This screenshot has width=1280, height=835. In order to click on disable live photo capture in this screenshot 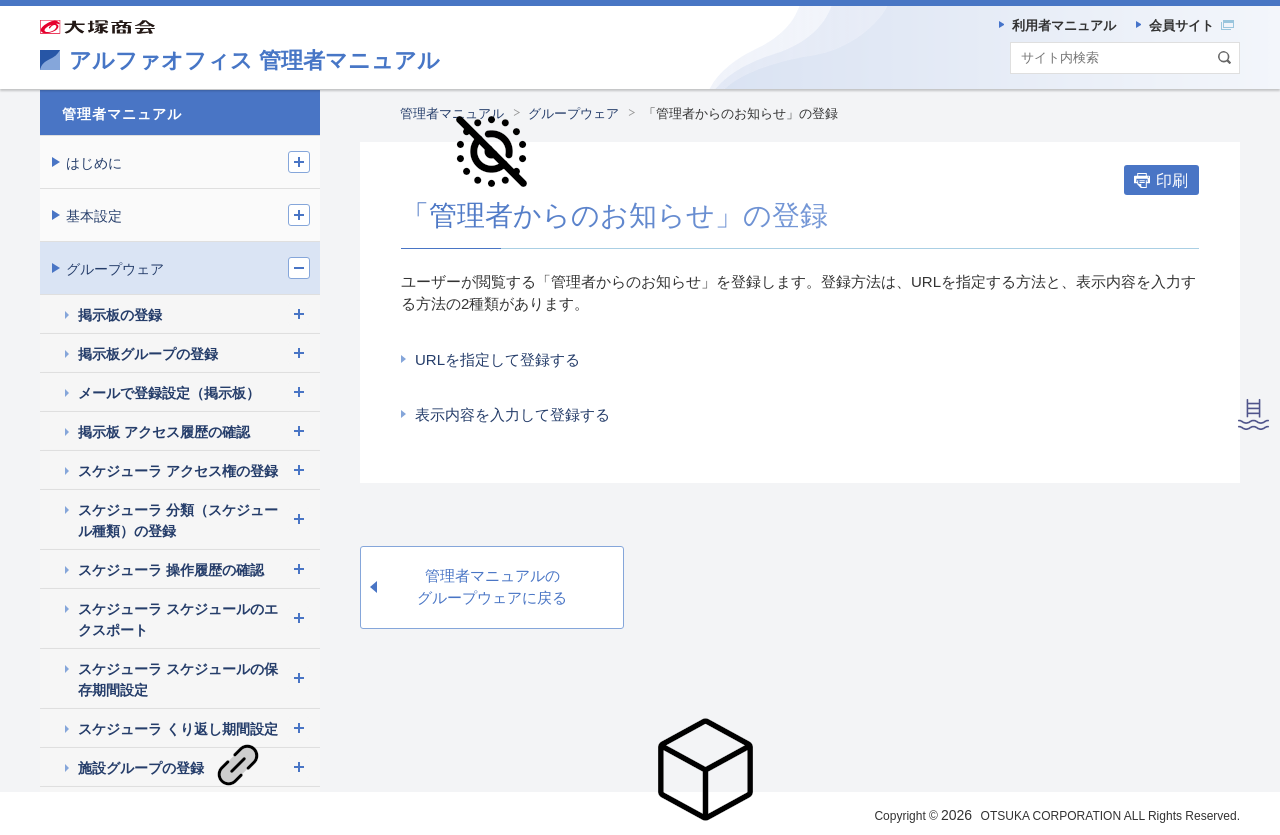, I will do `click(491, 151)`.